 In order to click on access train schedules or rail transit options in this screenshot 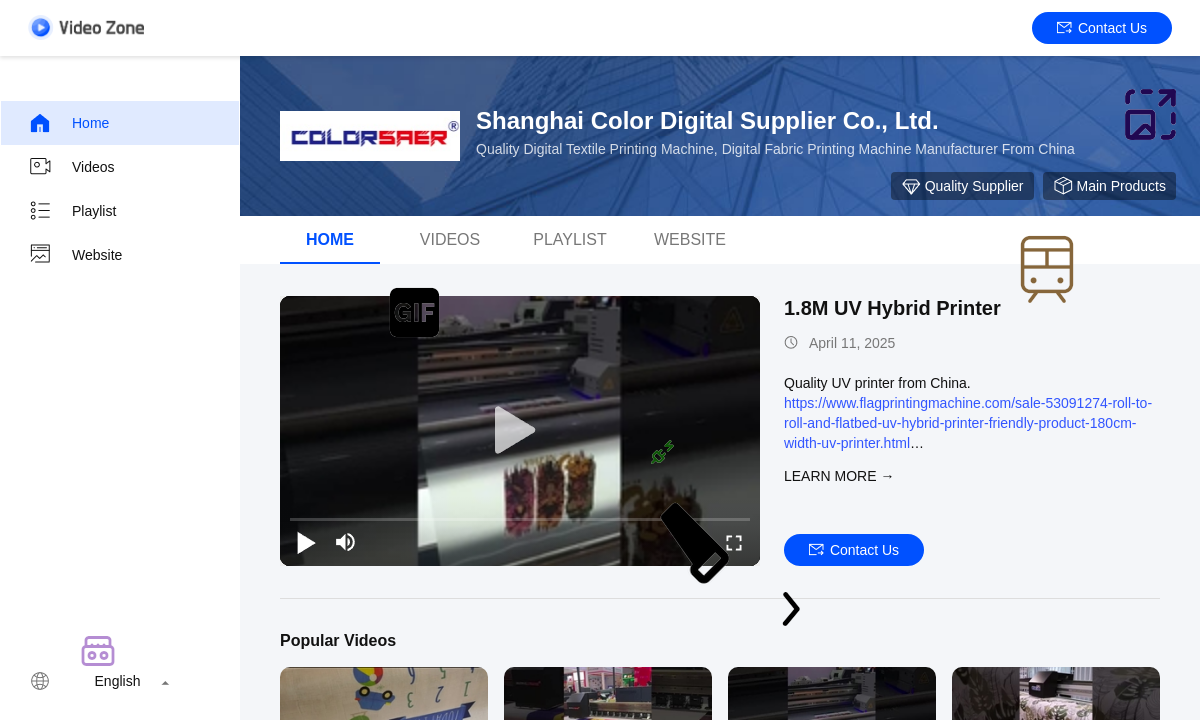, I will do `click(1047, 267)`.